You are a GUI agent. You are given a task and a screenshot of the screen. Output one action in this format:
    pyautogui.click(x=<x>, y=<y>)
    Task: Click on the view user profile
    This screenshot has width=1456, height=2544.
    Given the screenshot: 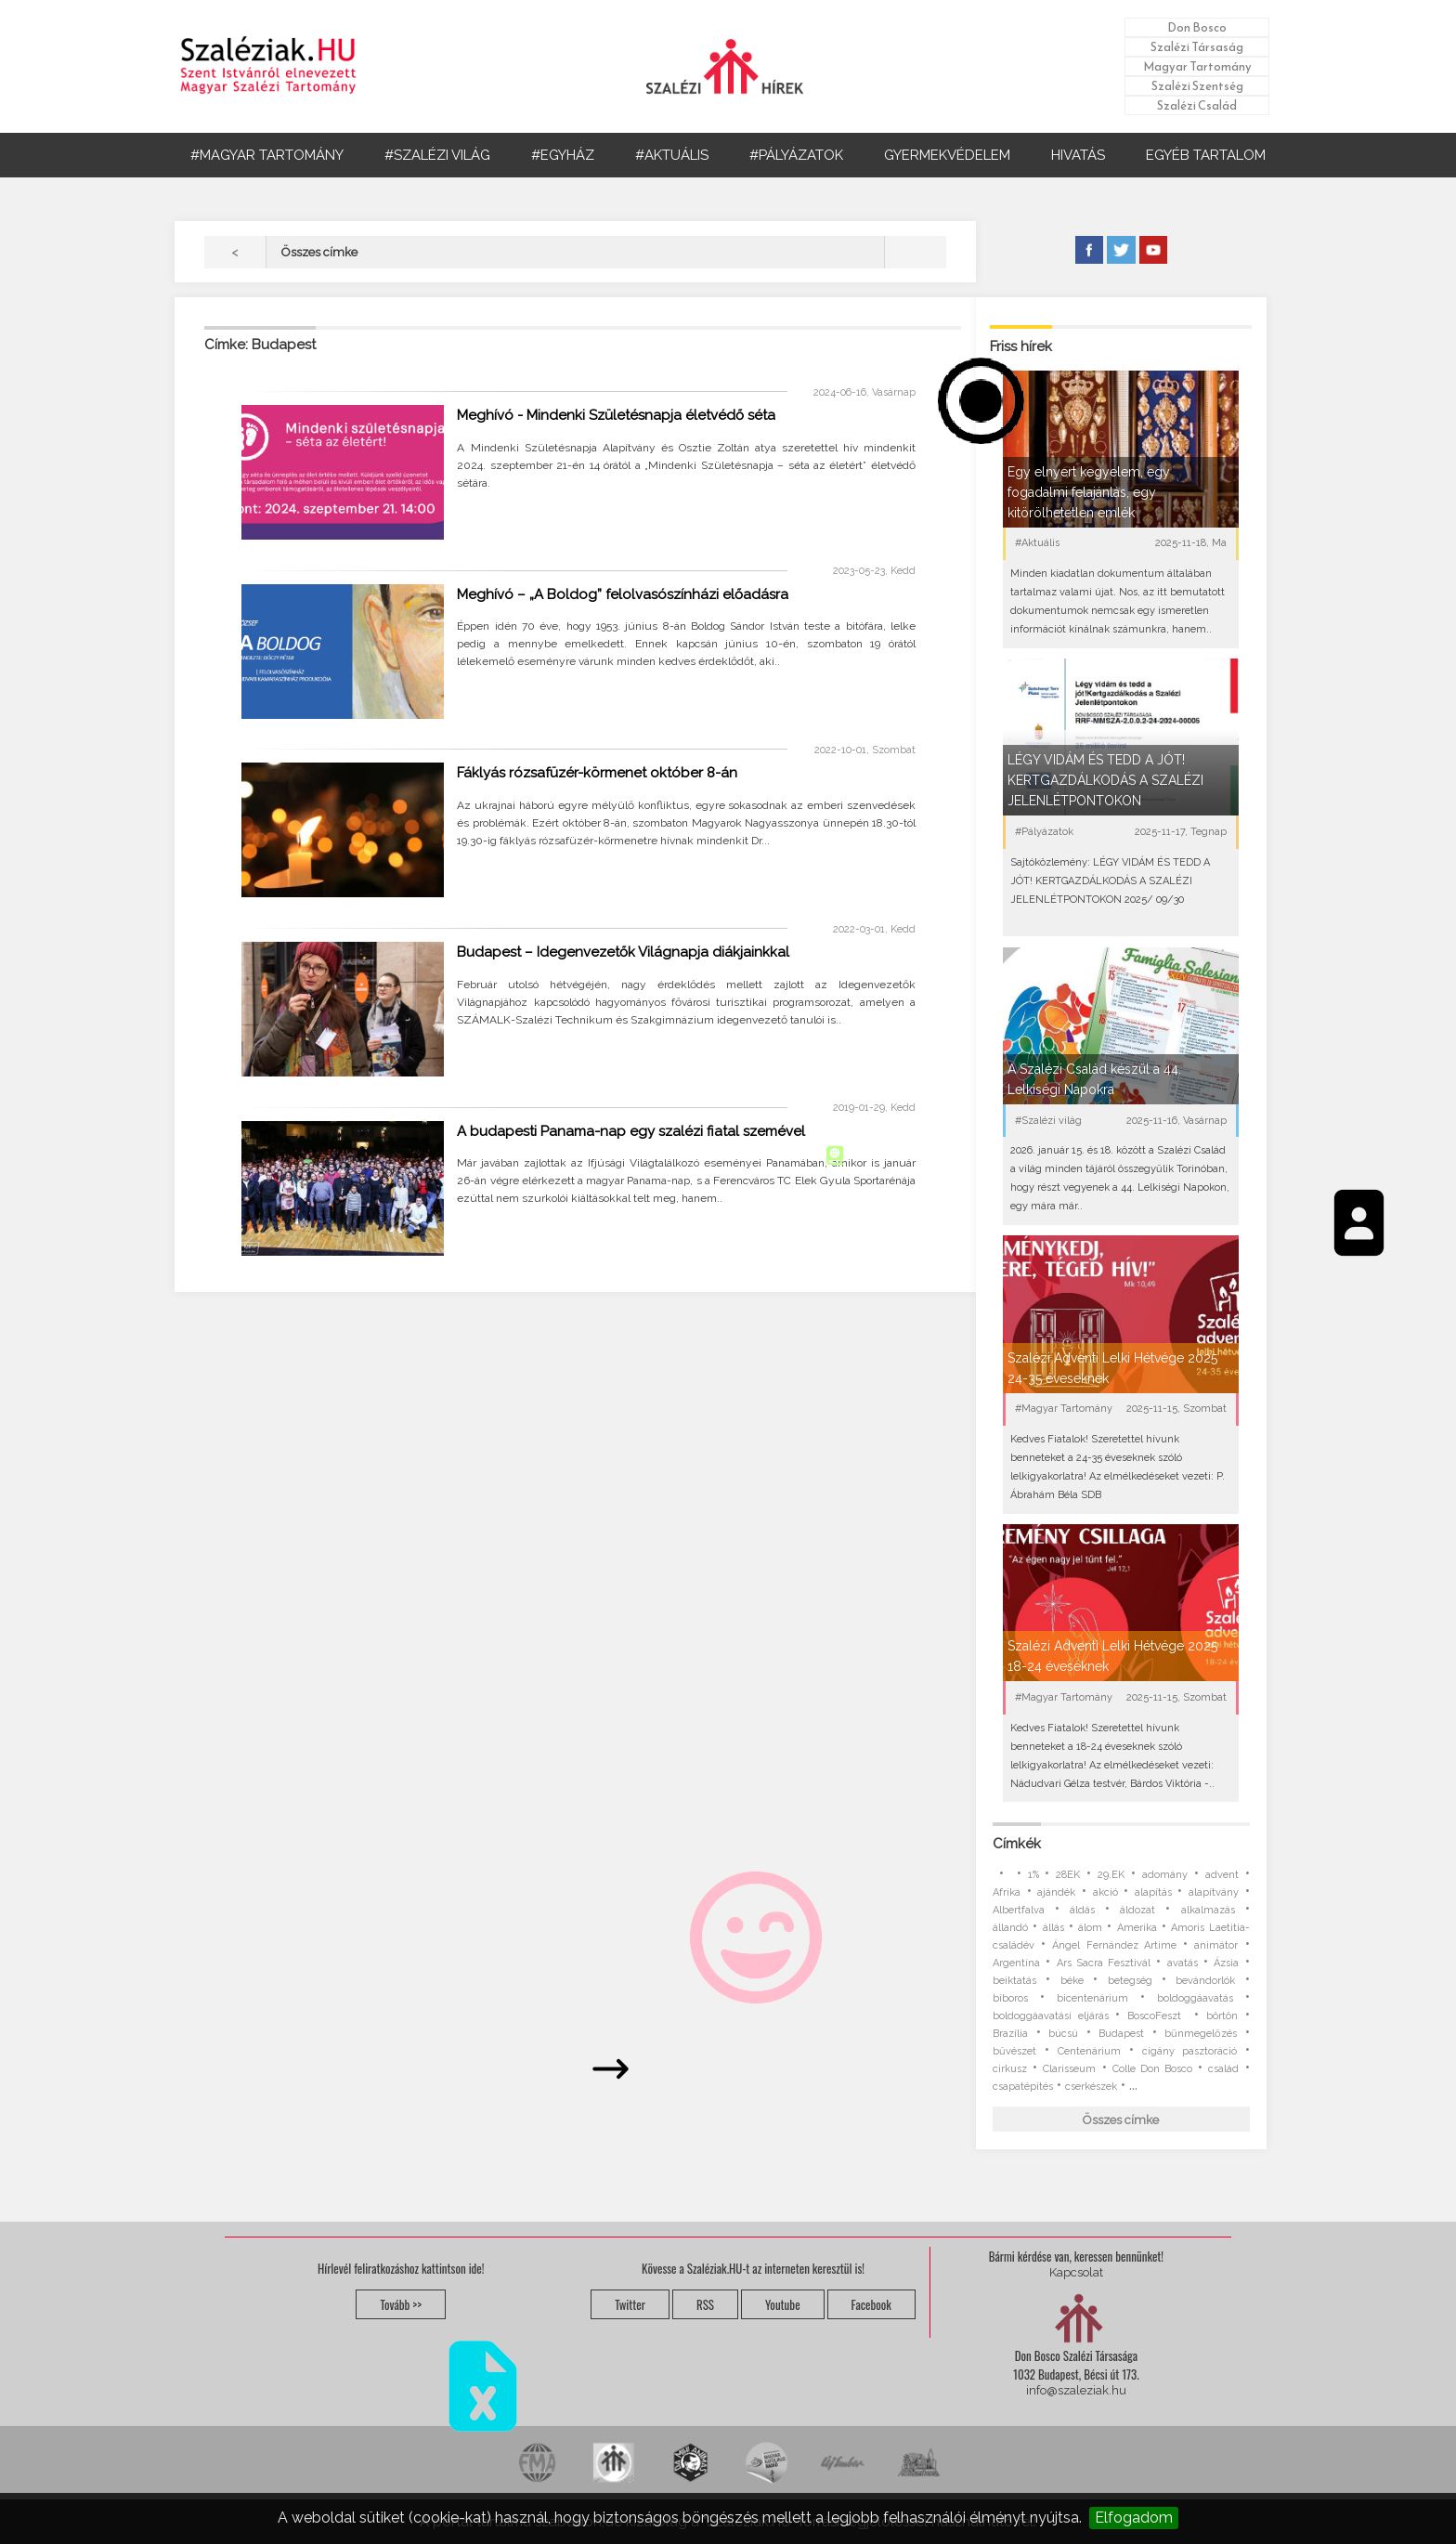 What is the action you would take?
    pyautogui.click(x=1358, y=1222)
    